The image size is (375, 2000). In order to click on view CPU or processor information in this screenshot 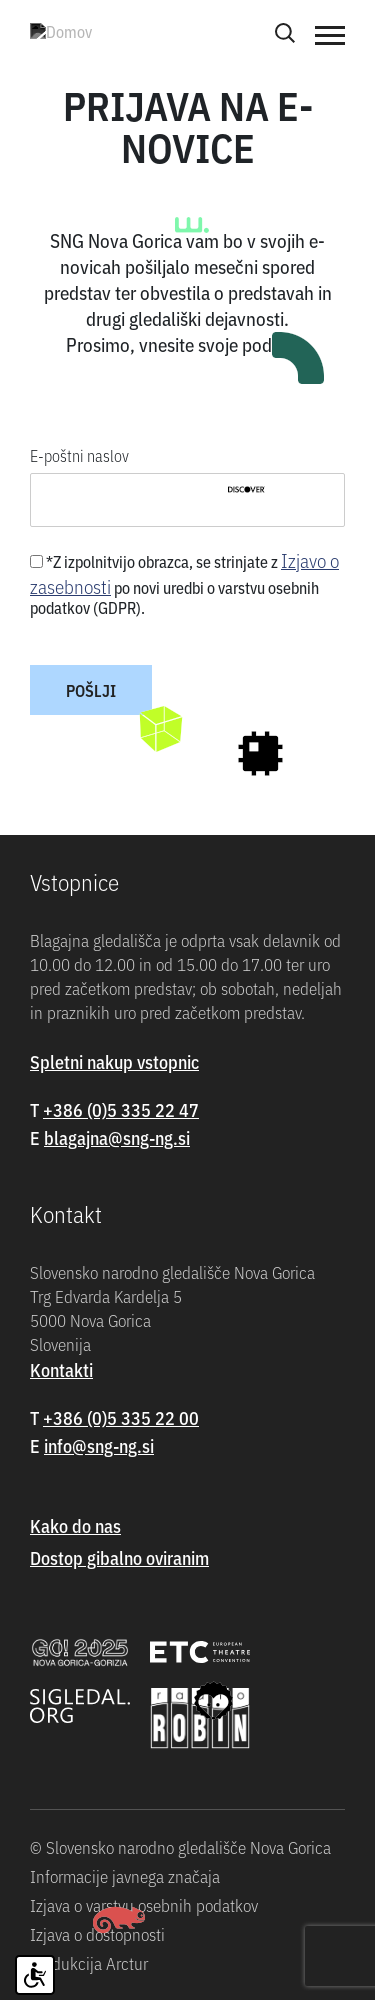, I will do `click(260, 753)`.